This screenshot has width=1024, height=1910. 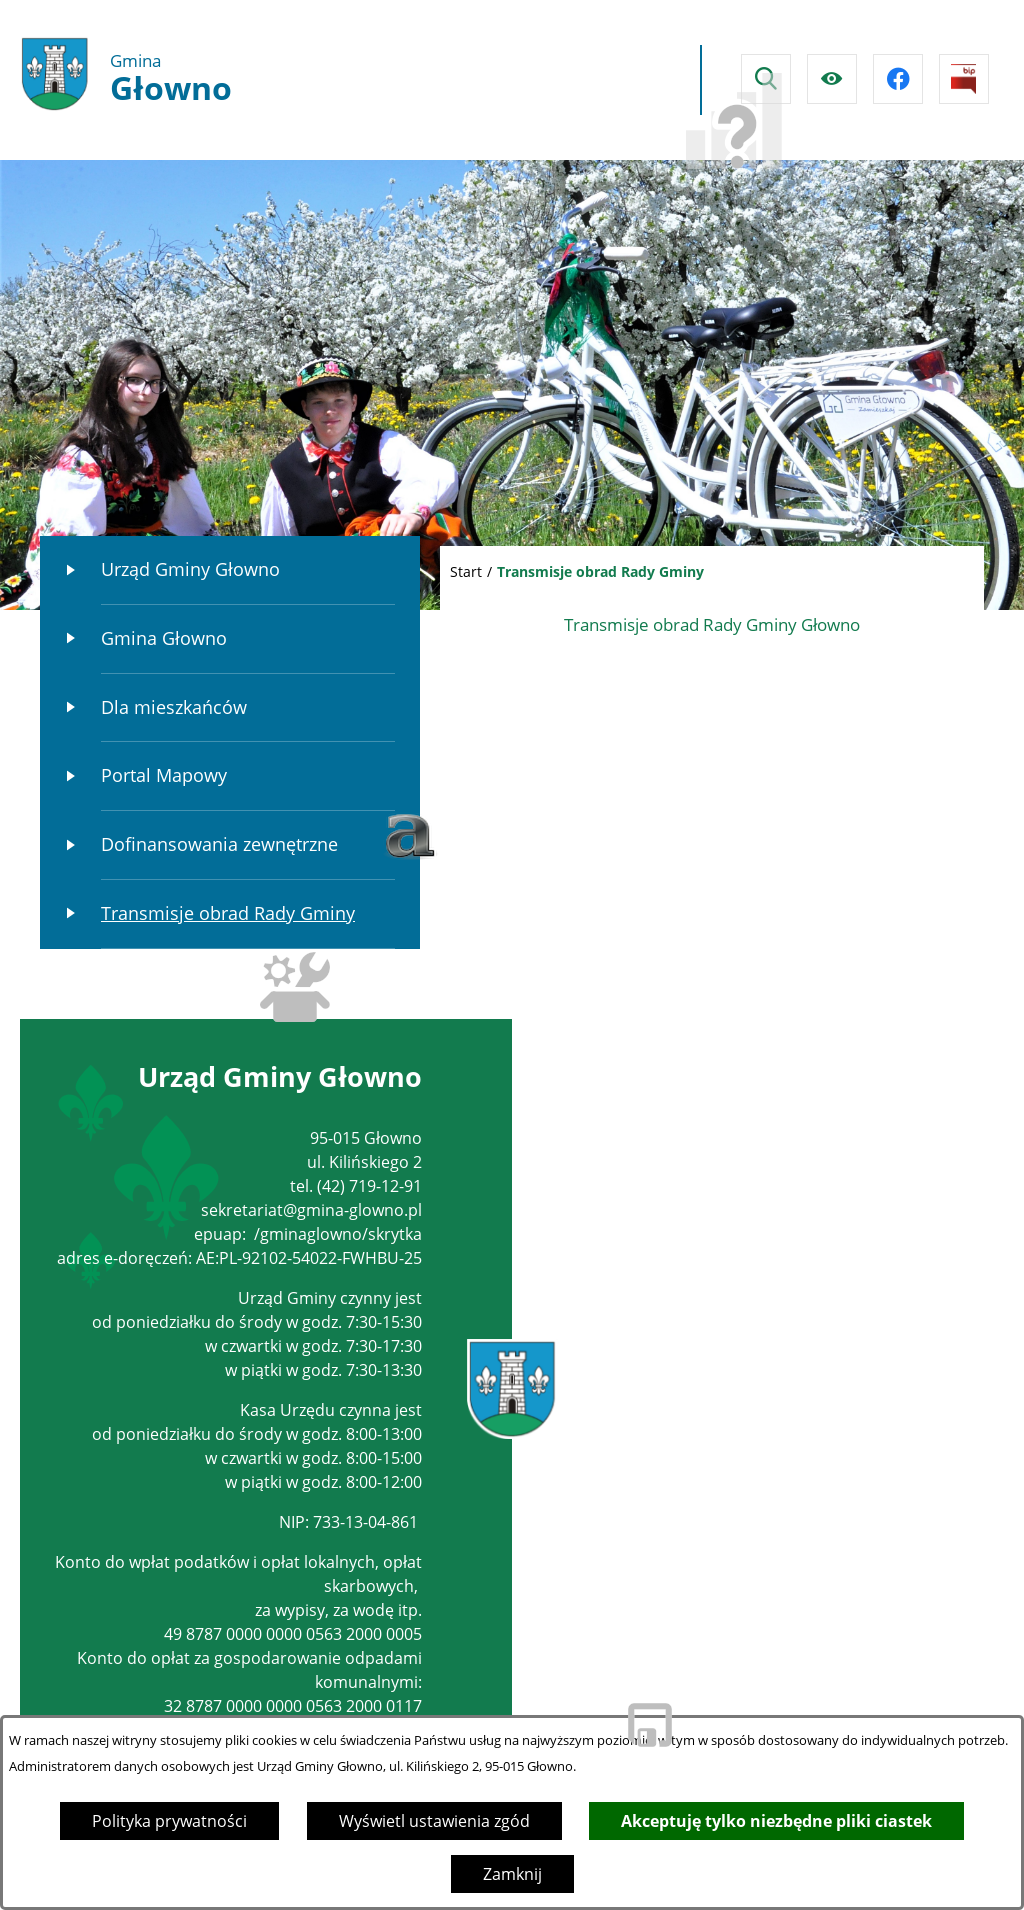 I want to click on apply bold formatting to selected text, so click(x=409, y=836).